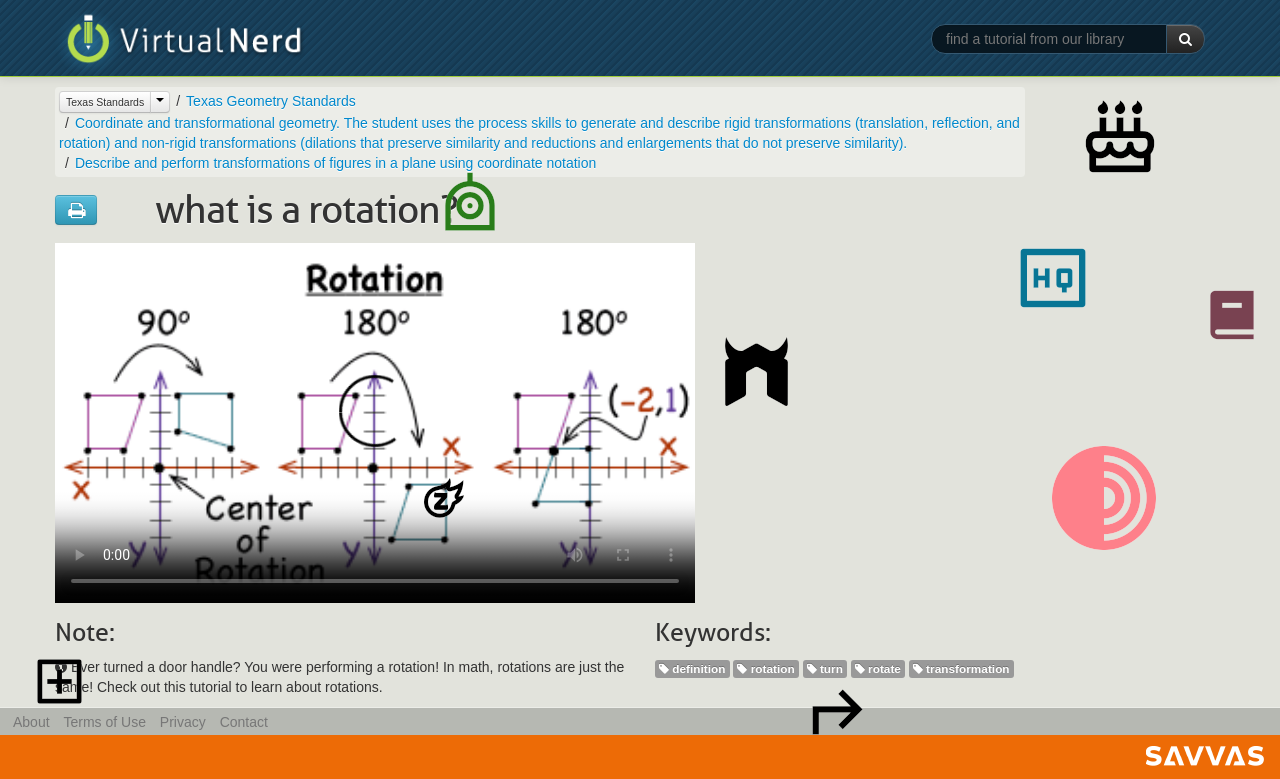 This screenshot has width=1280, height=779. I want to click on link to zcool profile or portfolio, so click(444, 498).